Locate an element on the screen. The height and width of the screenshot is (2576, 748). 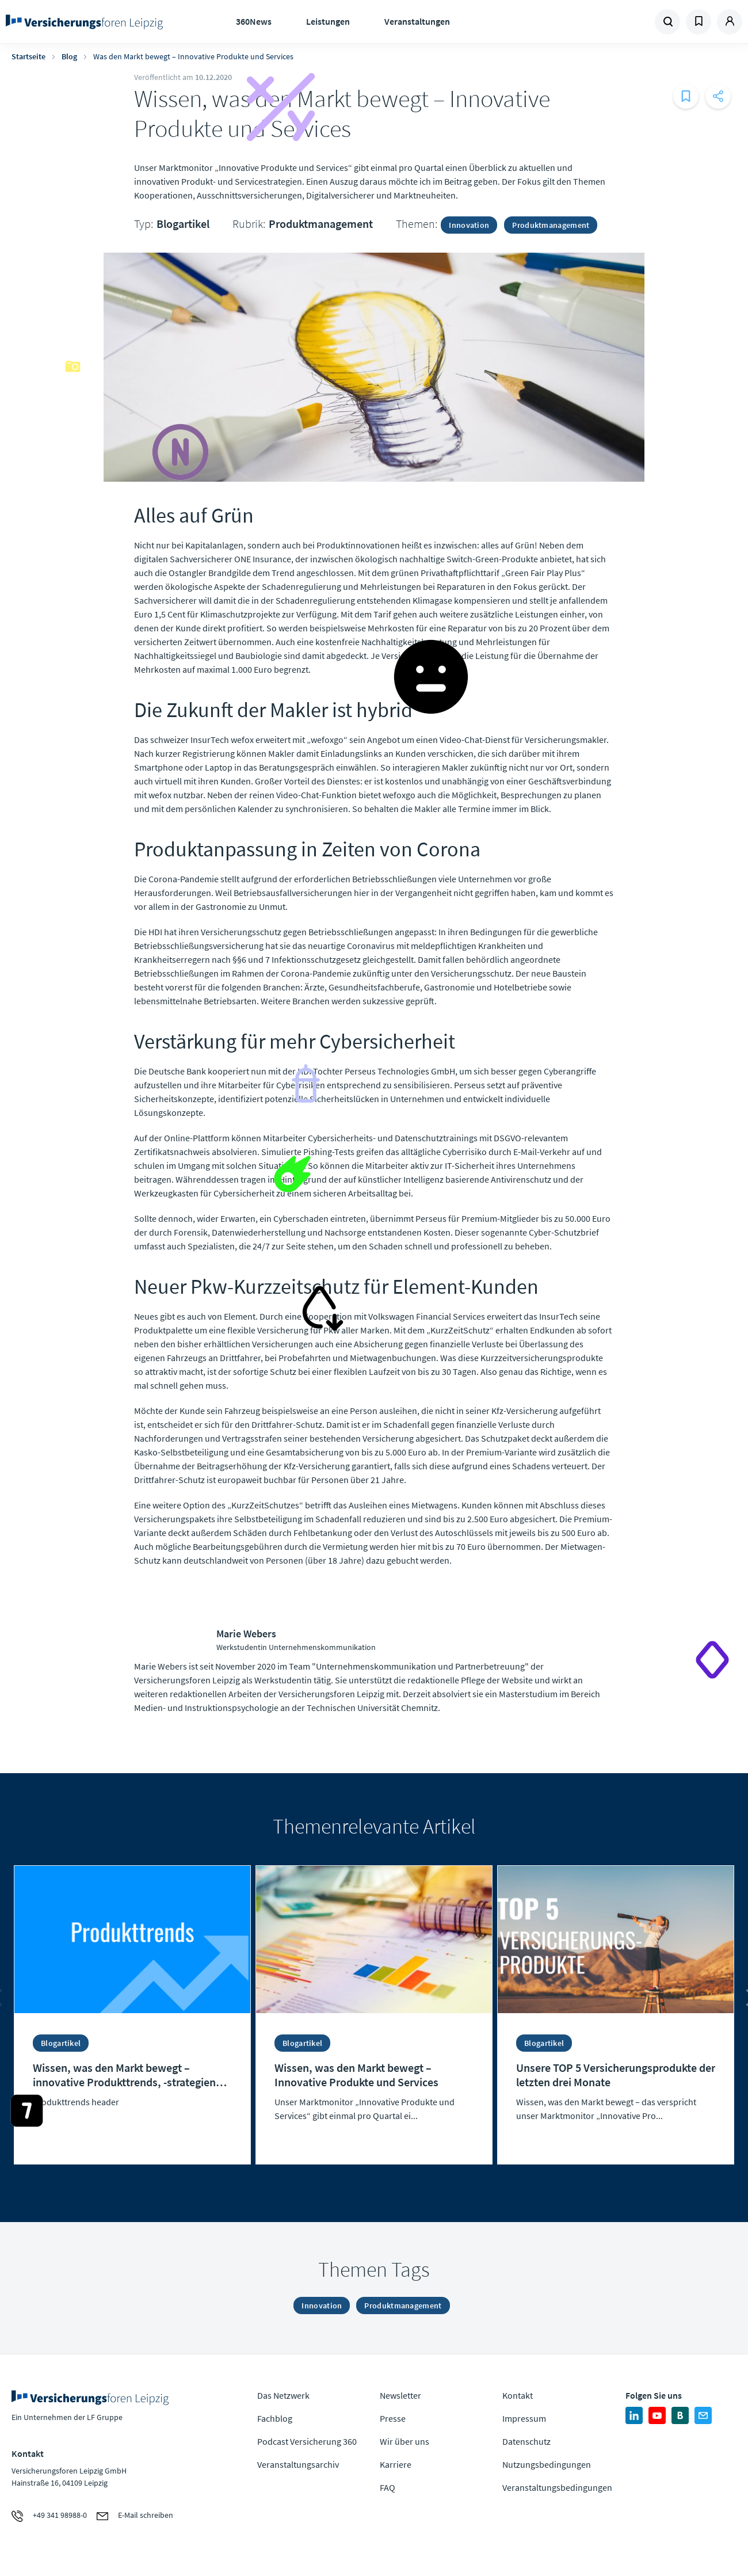
select or navigate to item number 7 is located at coordinates (26, 2110).